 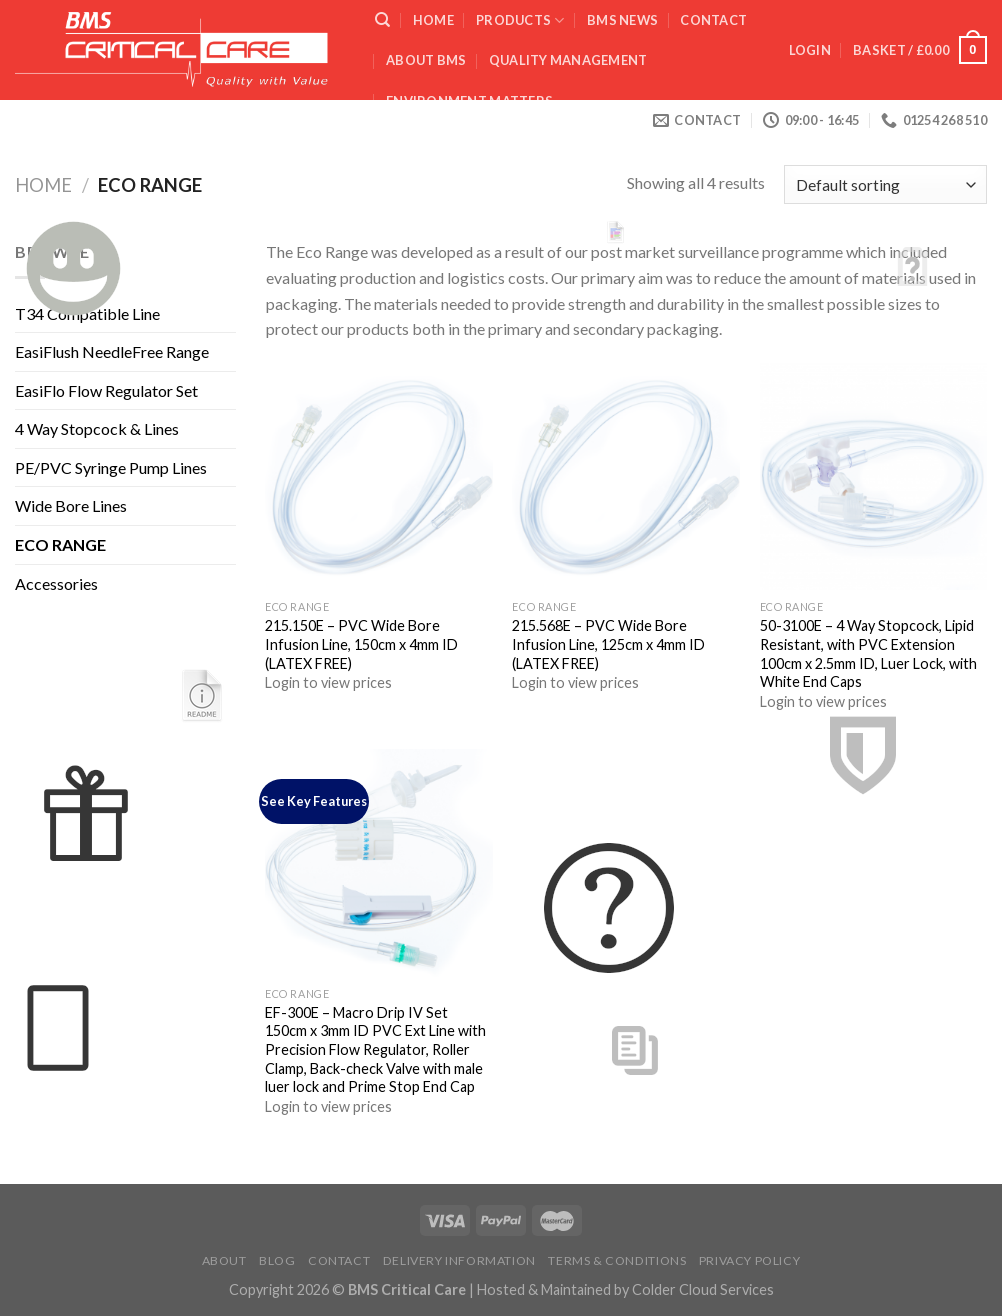 What do you see at coordinates (863, 755) in the screenshot?
I see `indicates medium security level` at bounding box center [863, 755].